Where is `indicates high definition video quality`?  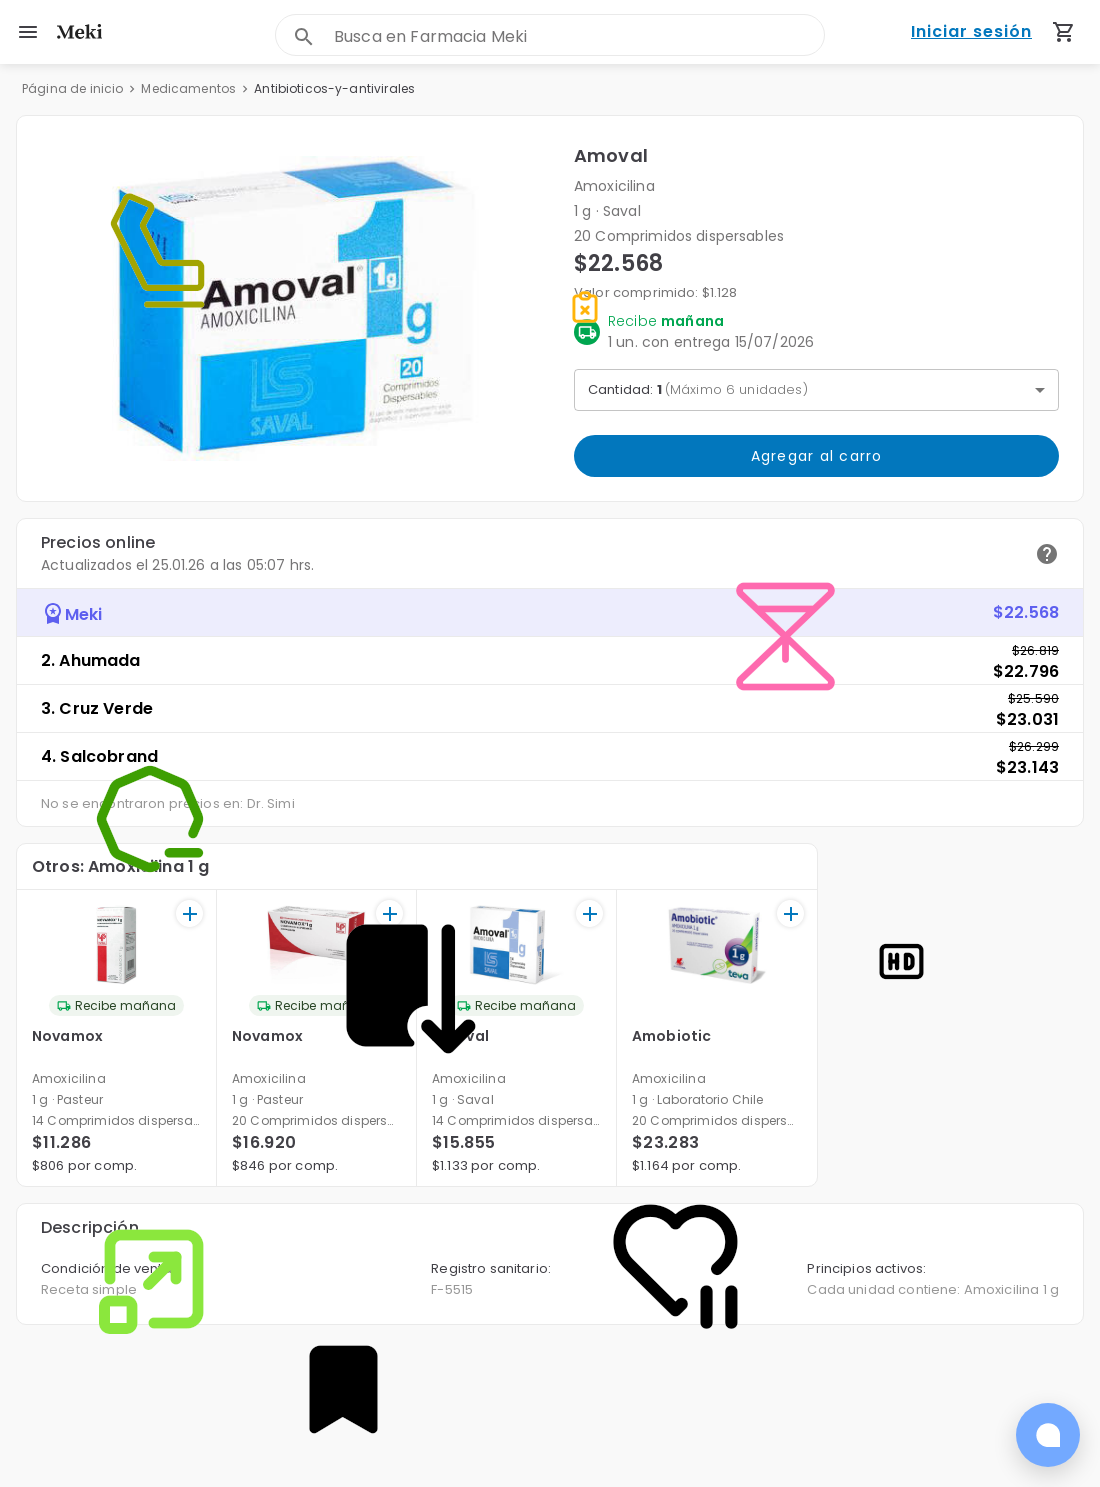 indicates high definition video quality is located at coordinates (901, 961).